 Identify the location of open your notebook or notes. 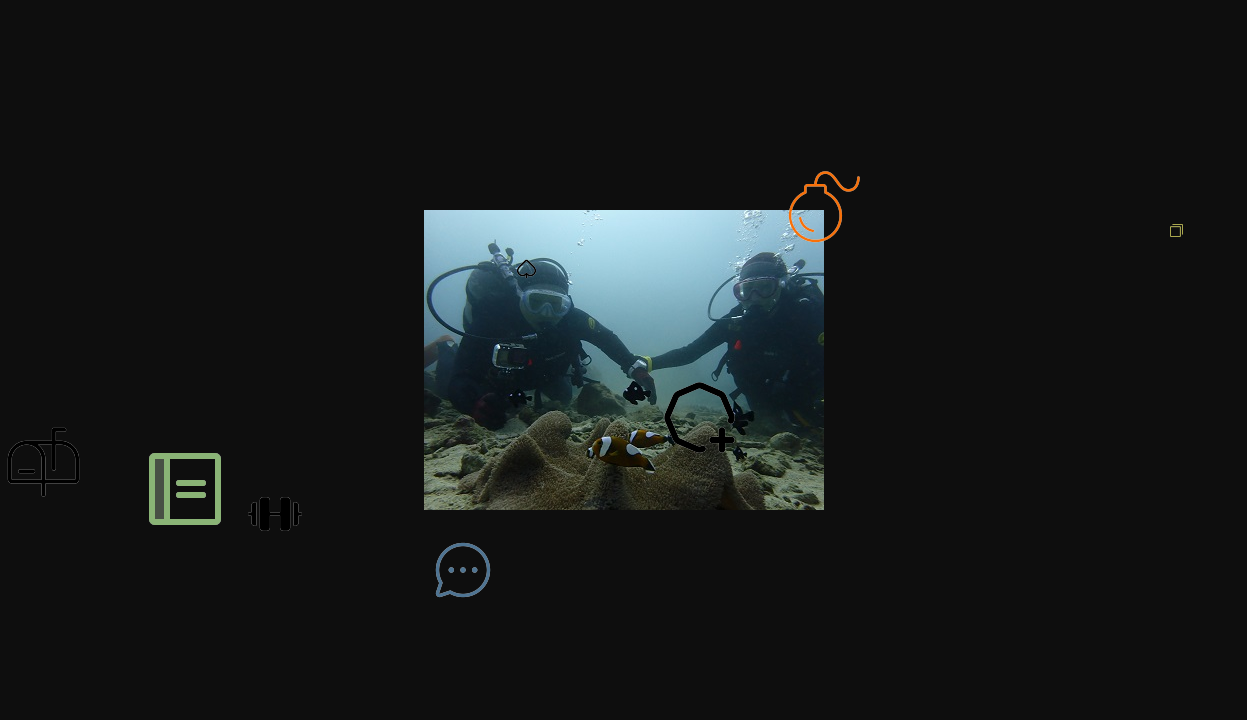
(185, 489).